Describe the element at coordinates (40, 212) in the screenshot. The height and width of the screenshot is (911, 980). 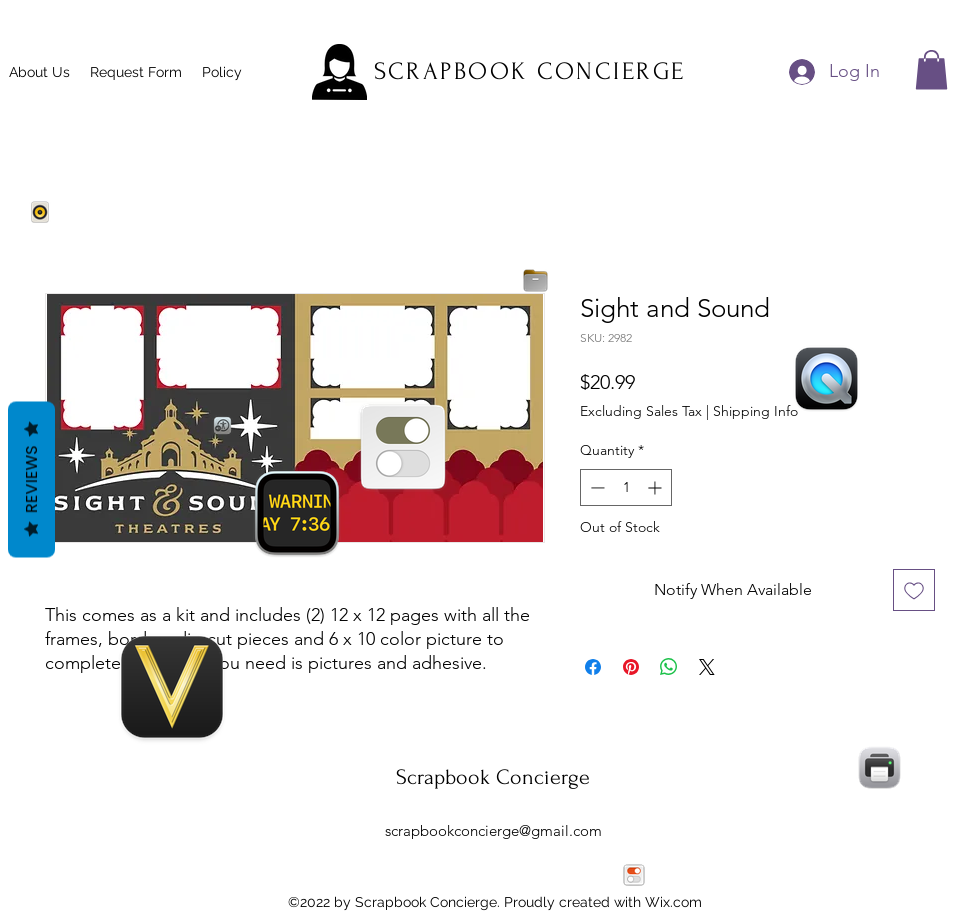
I see `open Rhythmbox music player` at that location.